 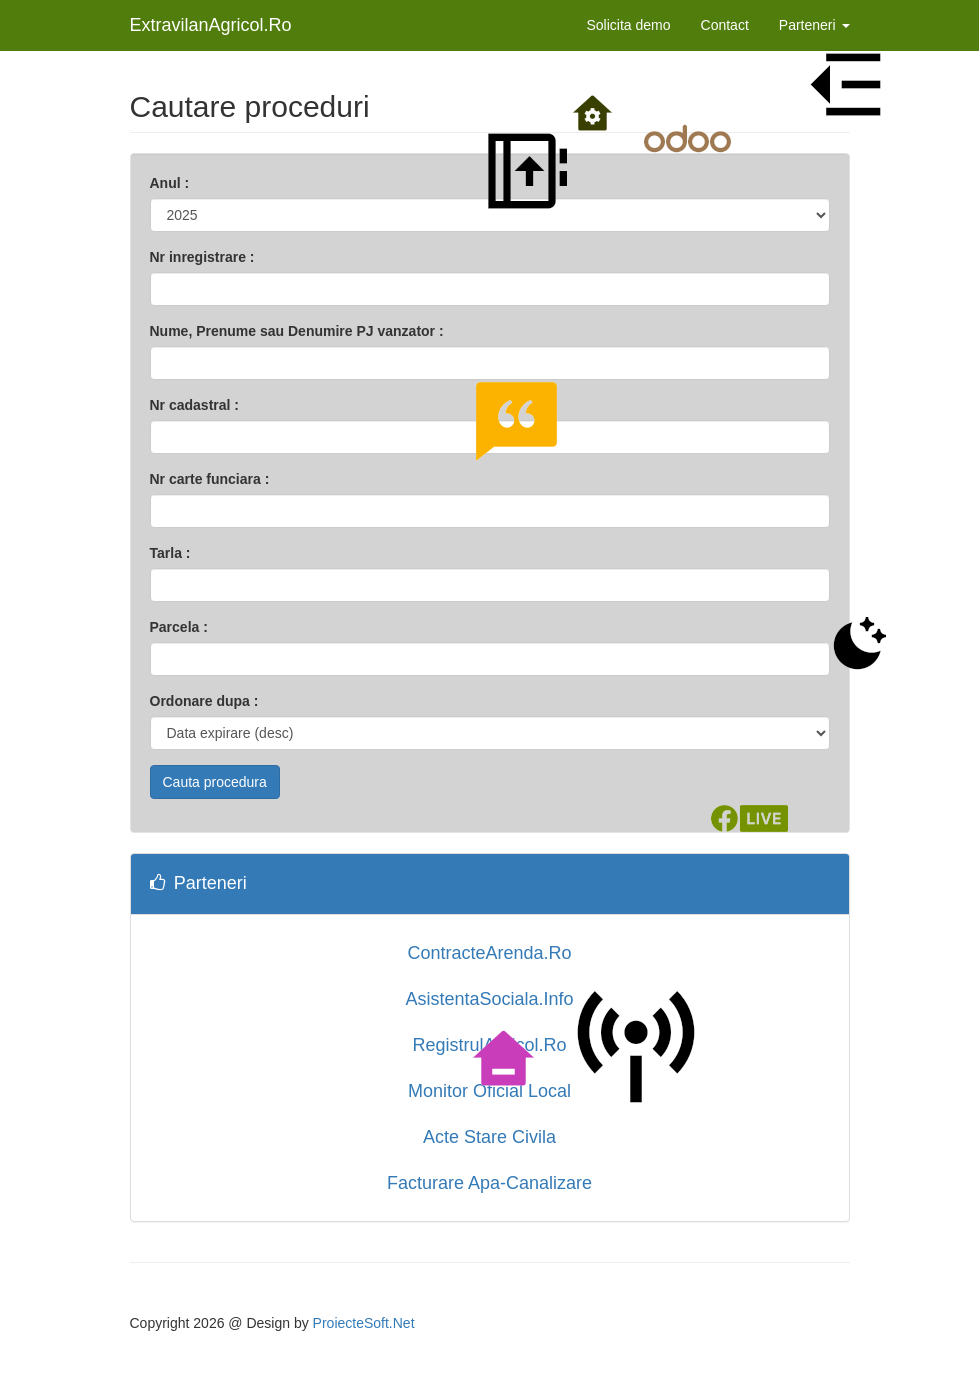 What do you see at coordinates (592, 114) in the screenshot?
I see `access home or house settings` at bounding box center [592, 114].